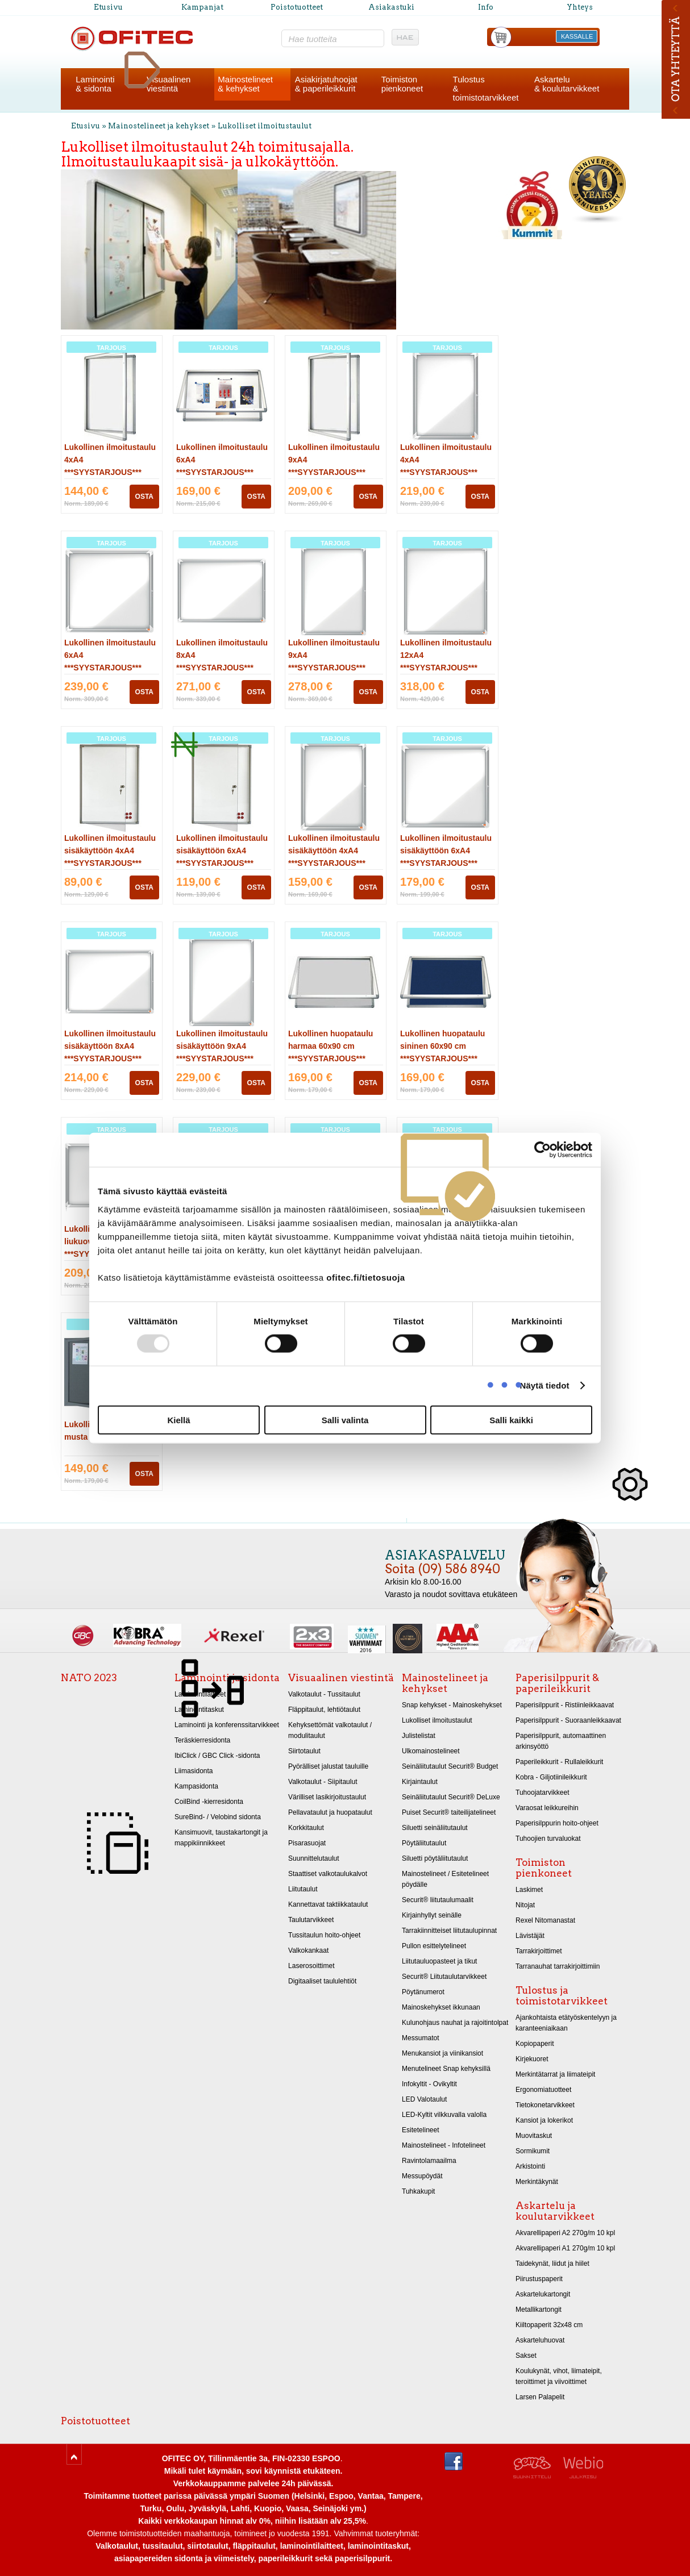  I want to click on access settings or preferences, so click(630, 1484).